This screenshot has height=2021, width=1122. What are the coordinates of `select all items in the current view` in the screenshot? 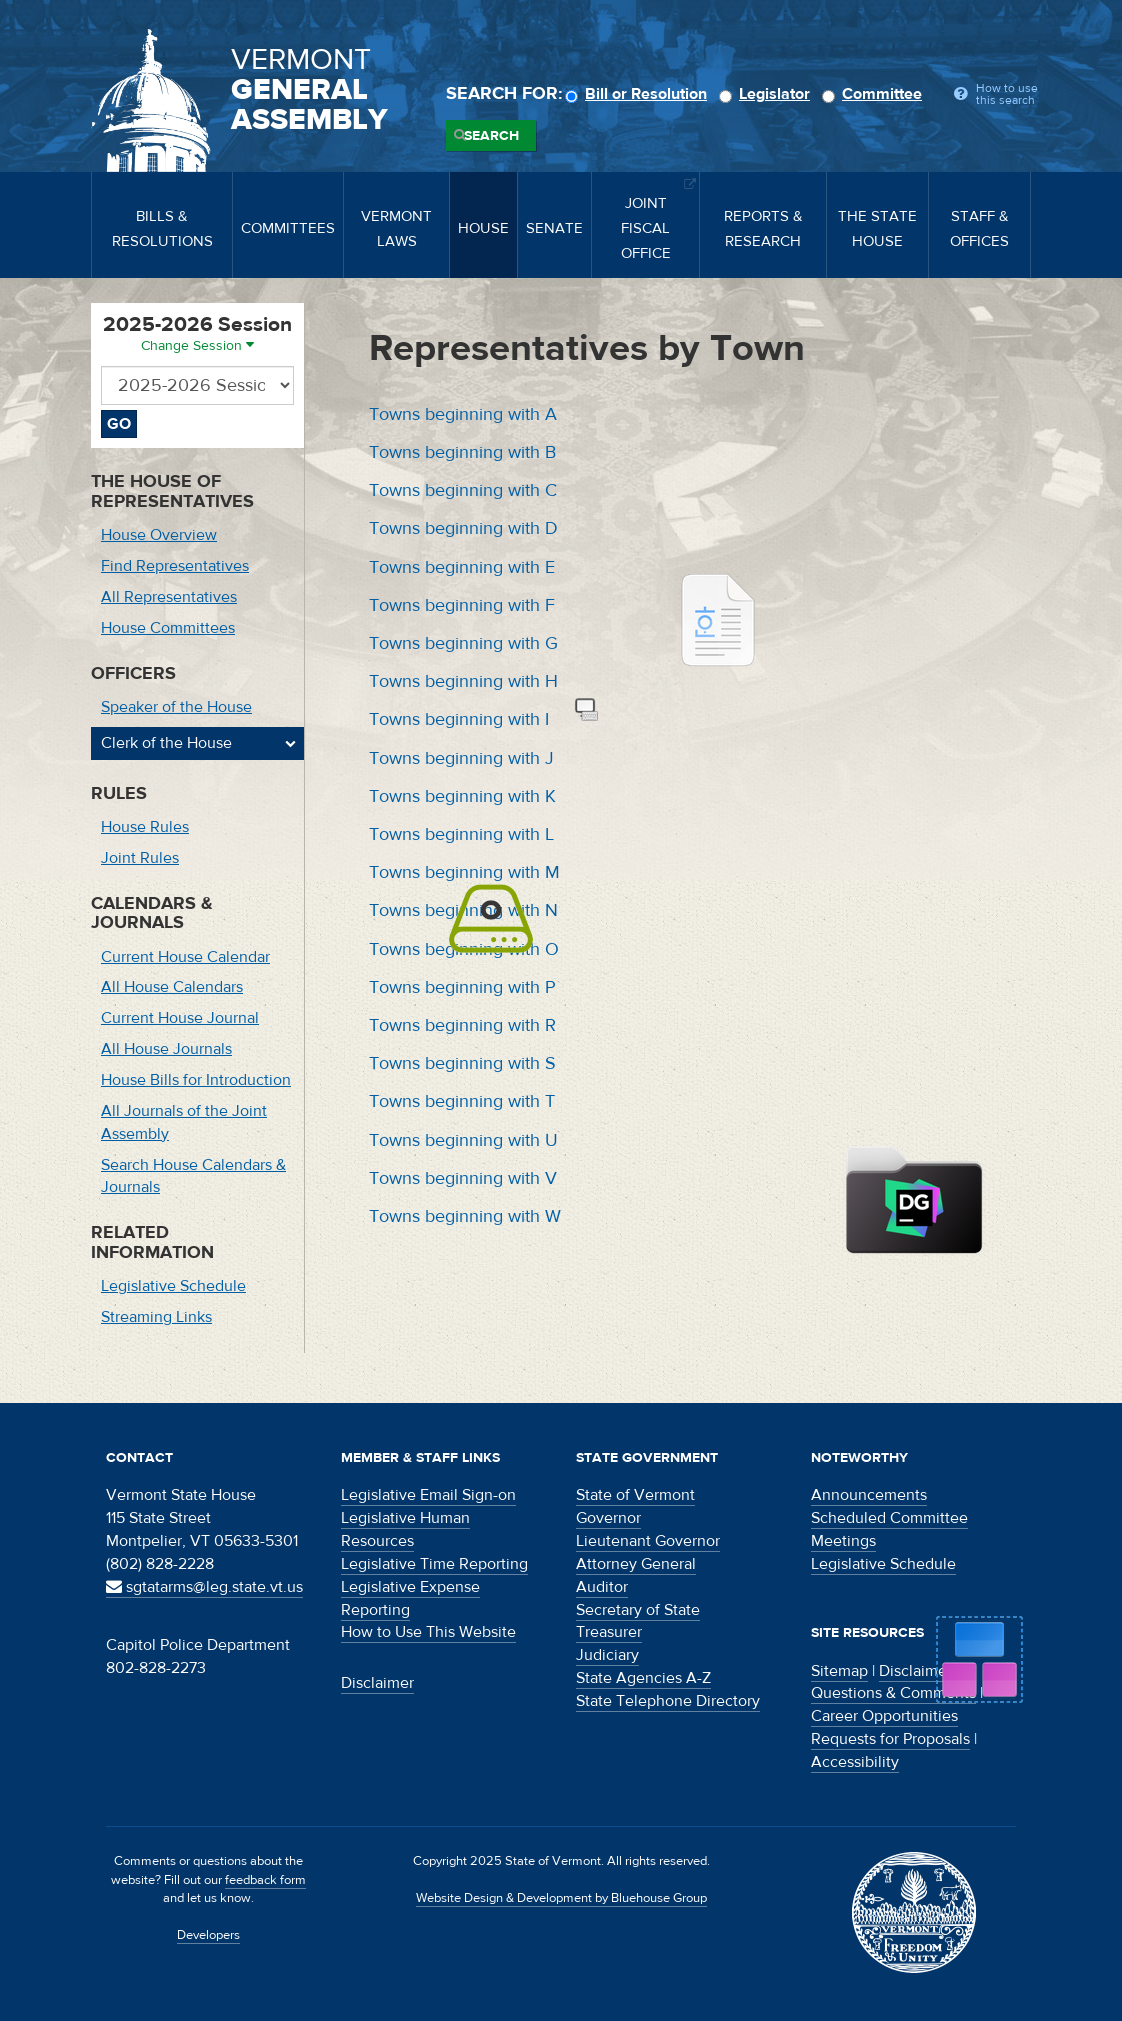 It's located at (979, 1659).